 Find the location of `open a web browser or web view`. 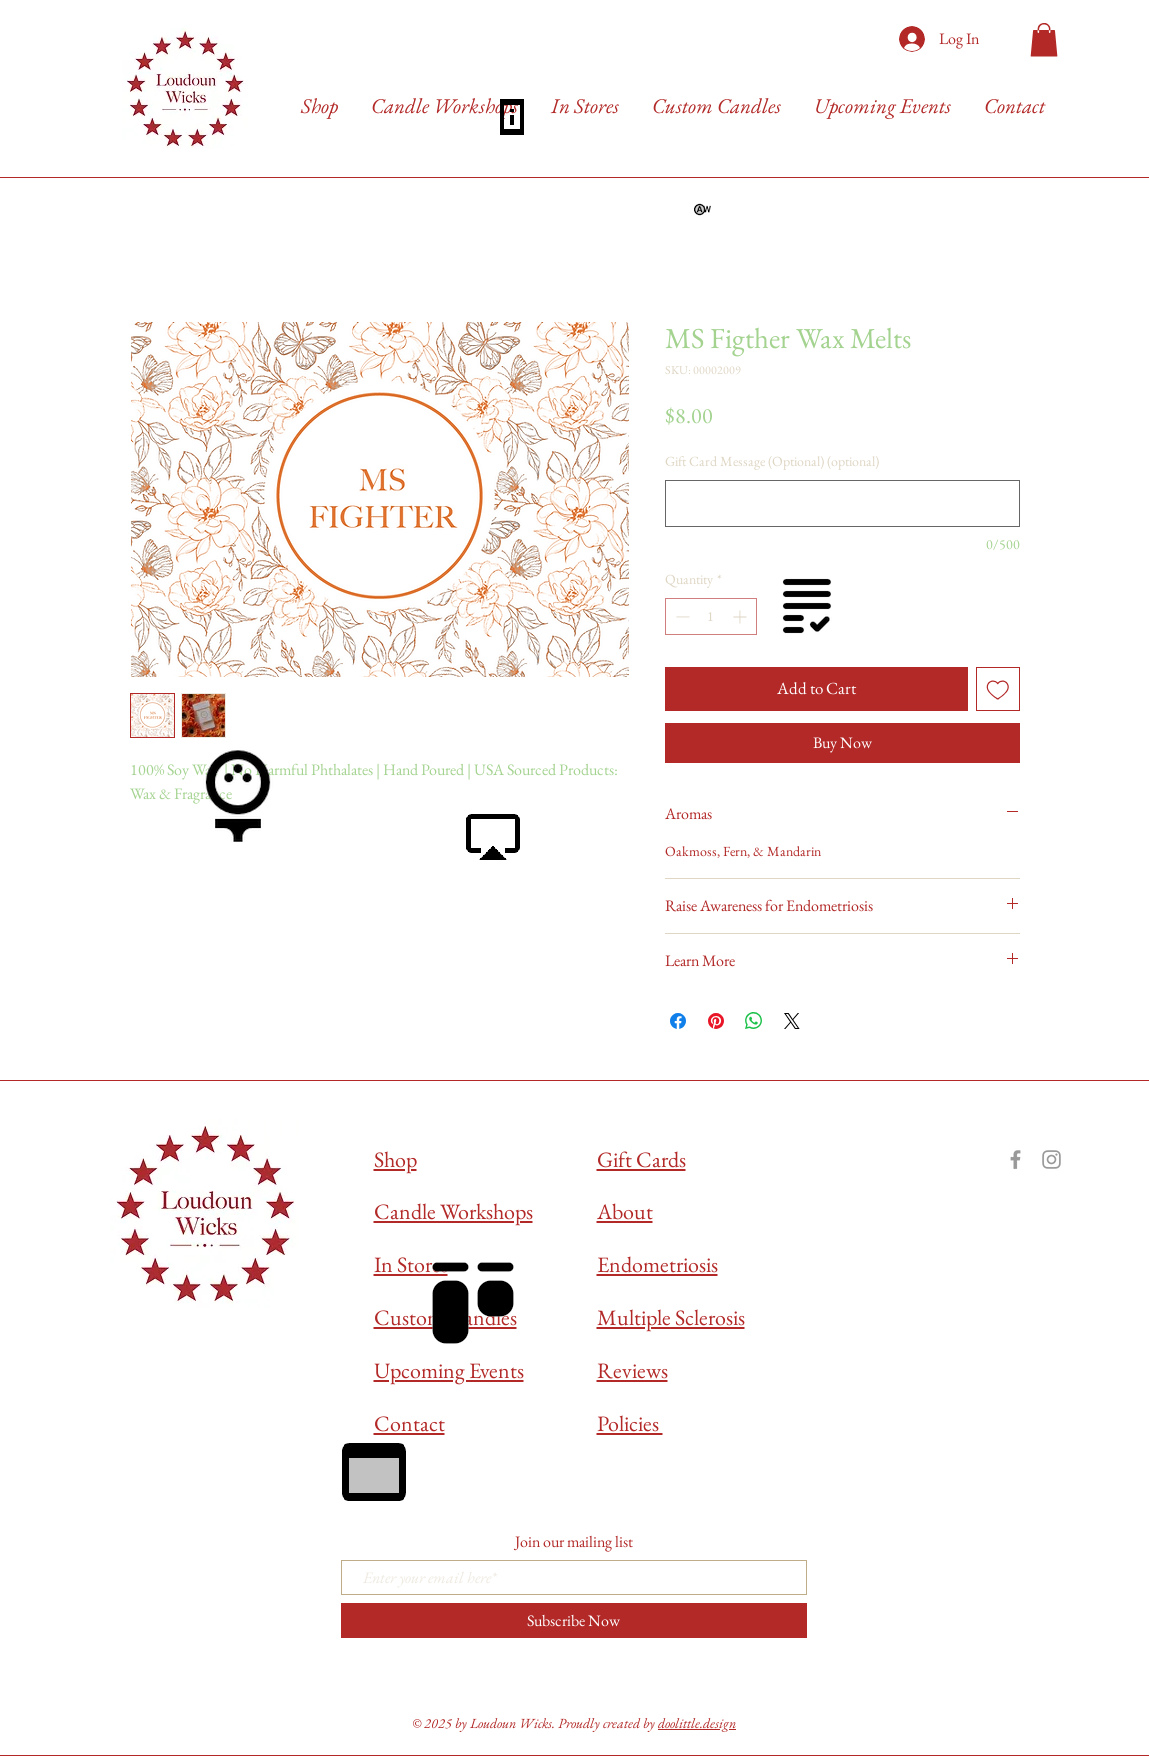

open a web browser or web view is located at coordinates (374, 1472).